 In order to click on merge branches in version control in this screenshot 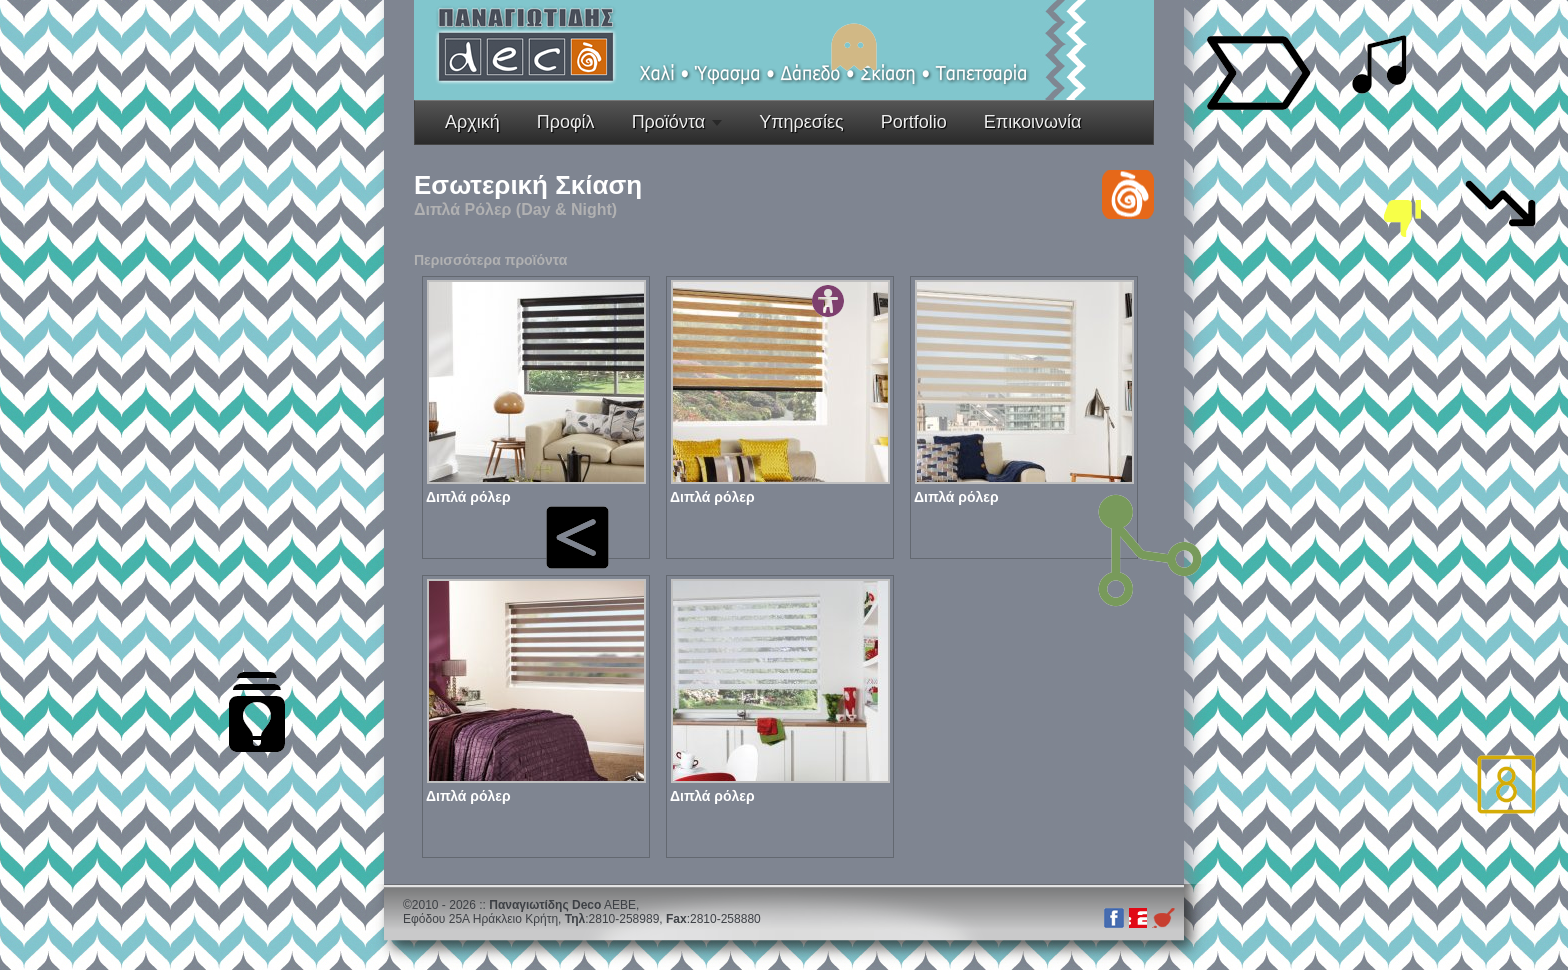, I will do `click(1141, 550)`.